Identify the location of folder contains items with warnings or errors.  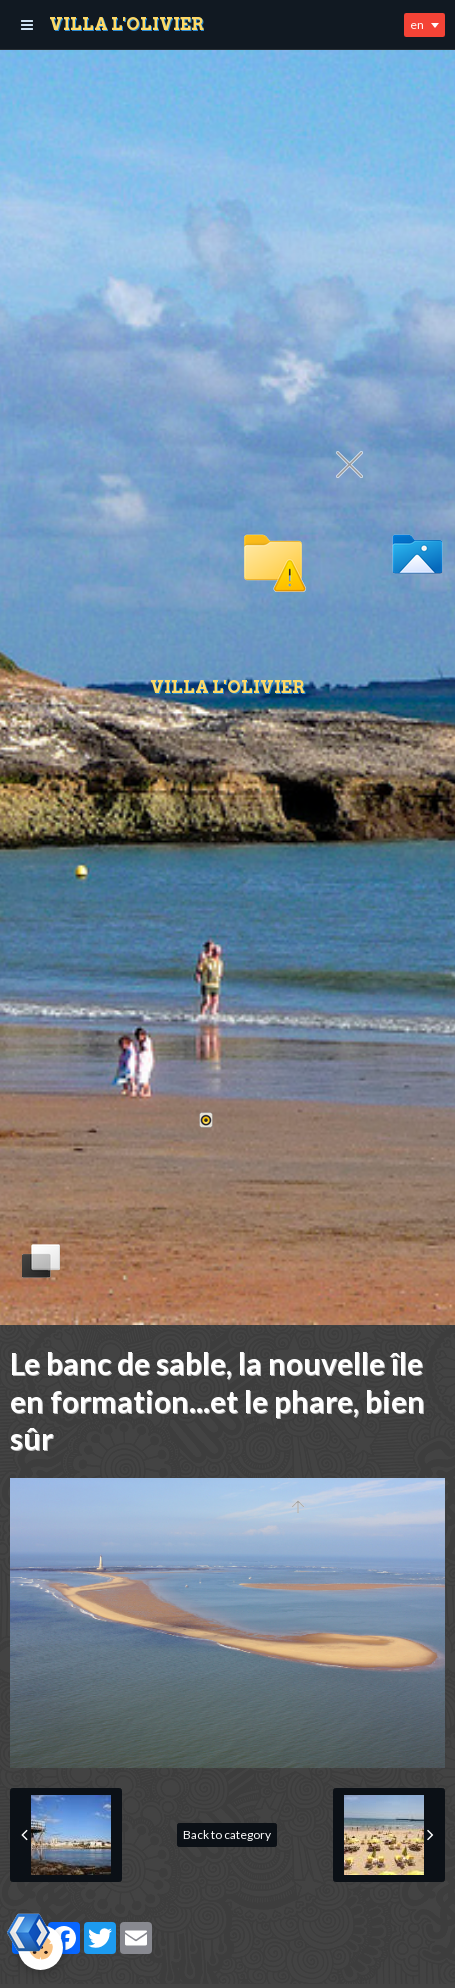
(273, 559).